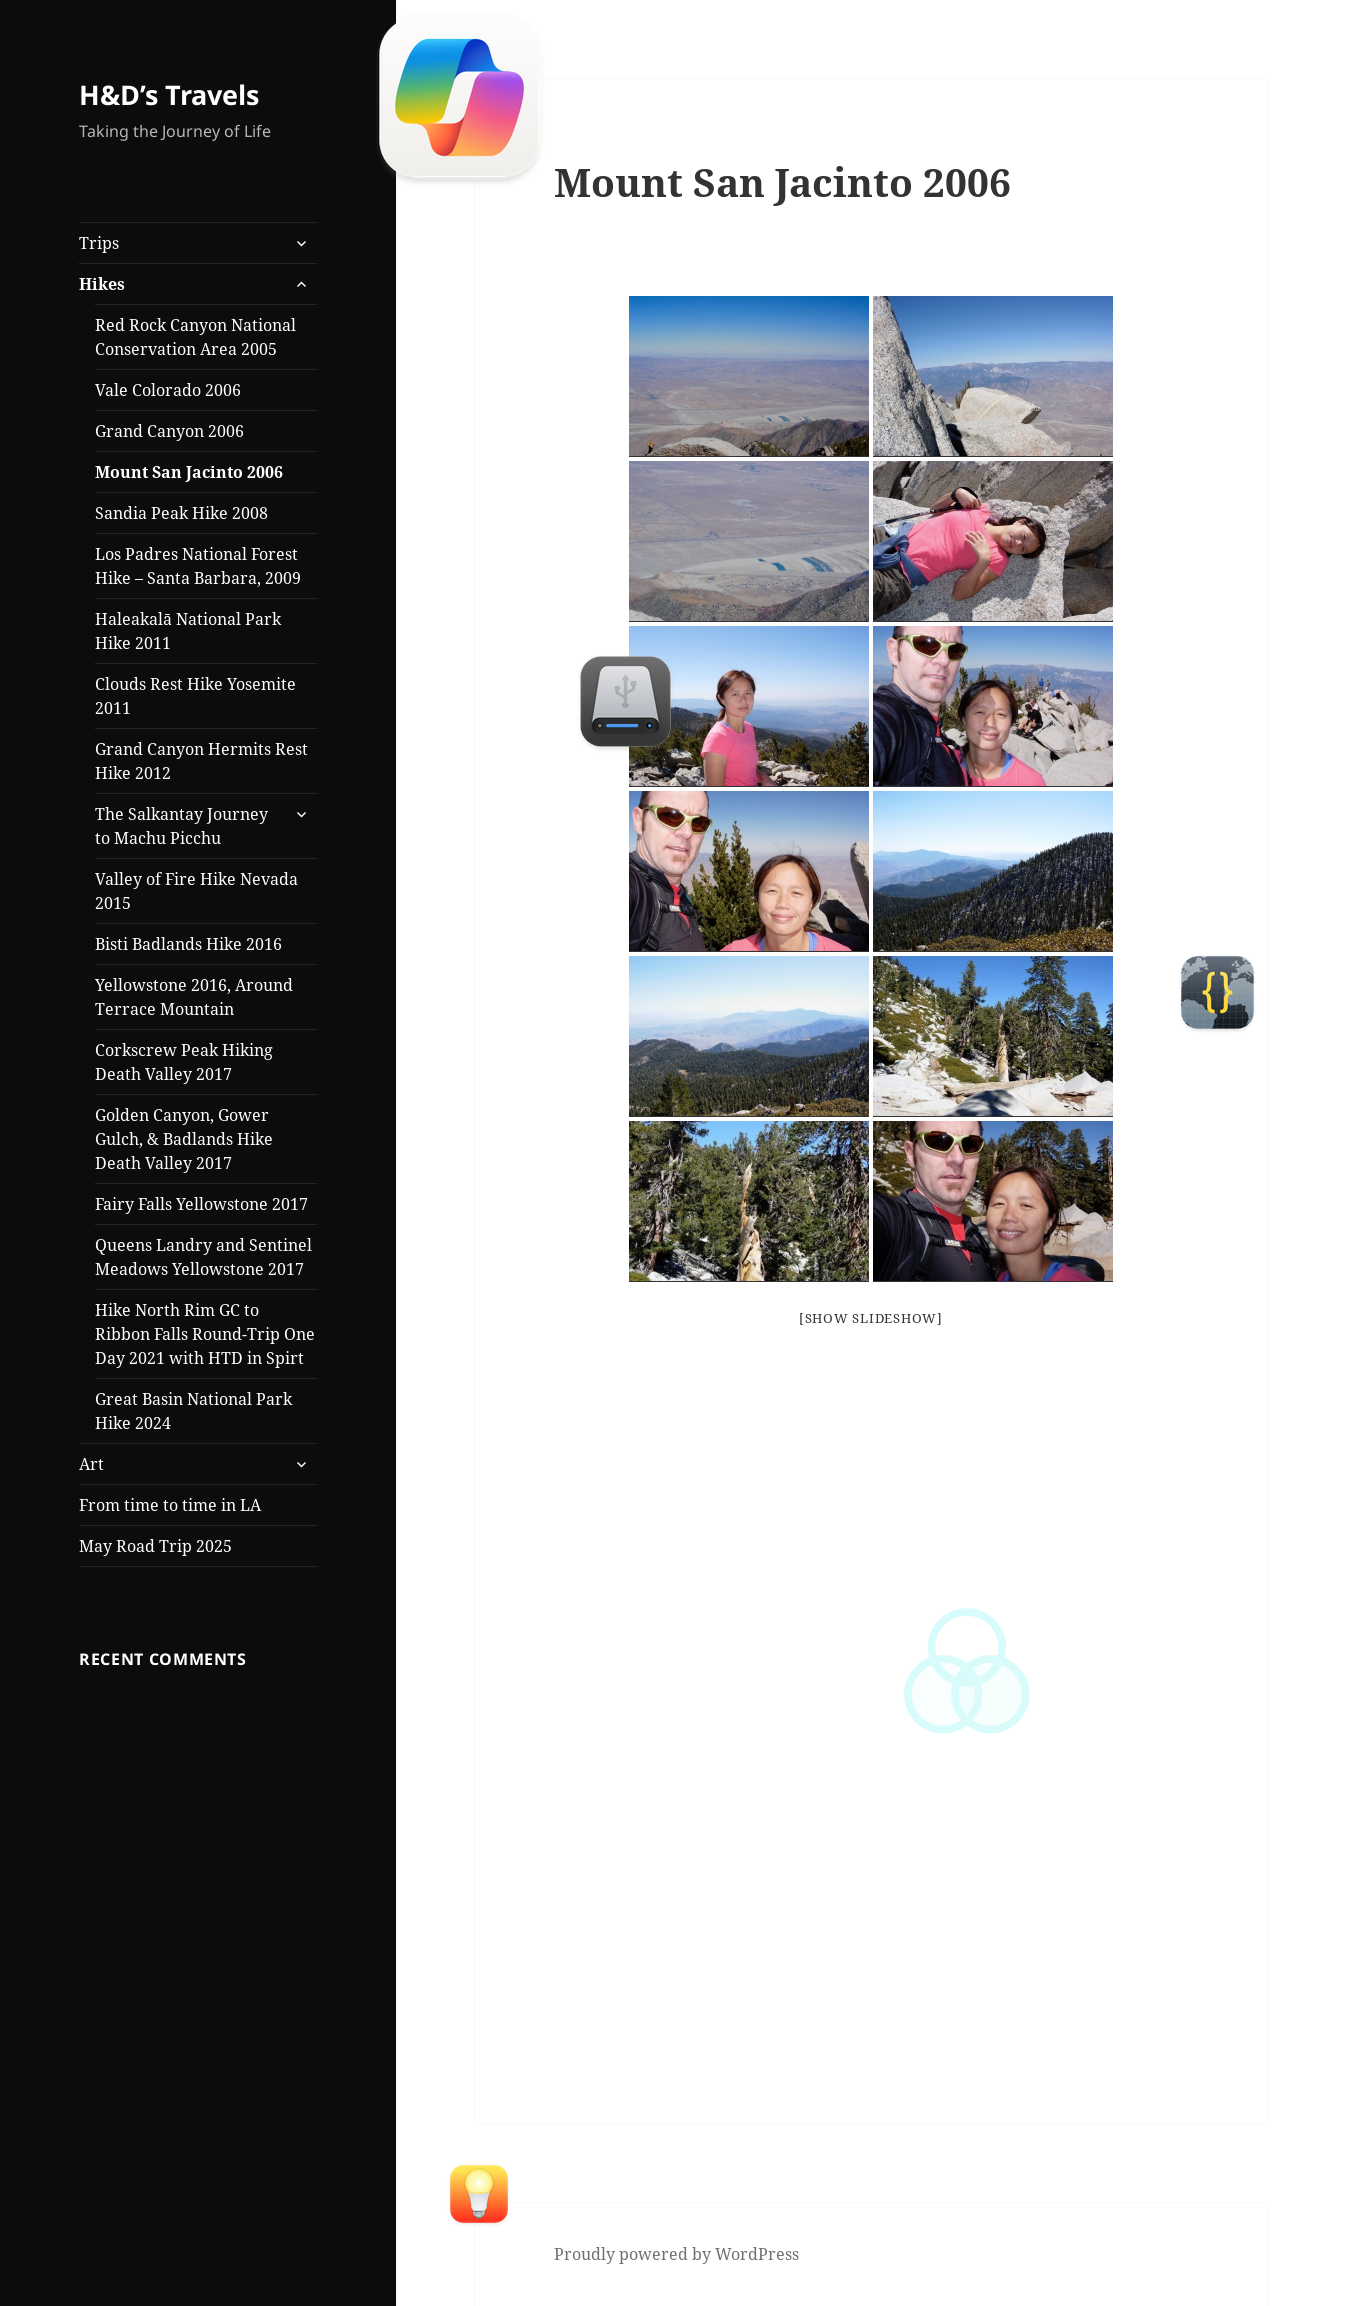 This screenshot has height=2306, width=1346. Describe the element at coordinates (967, 1671) in the screenshot. I see `access color and display preferences` at that location.